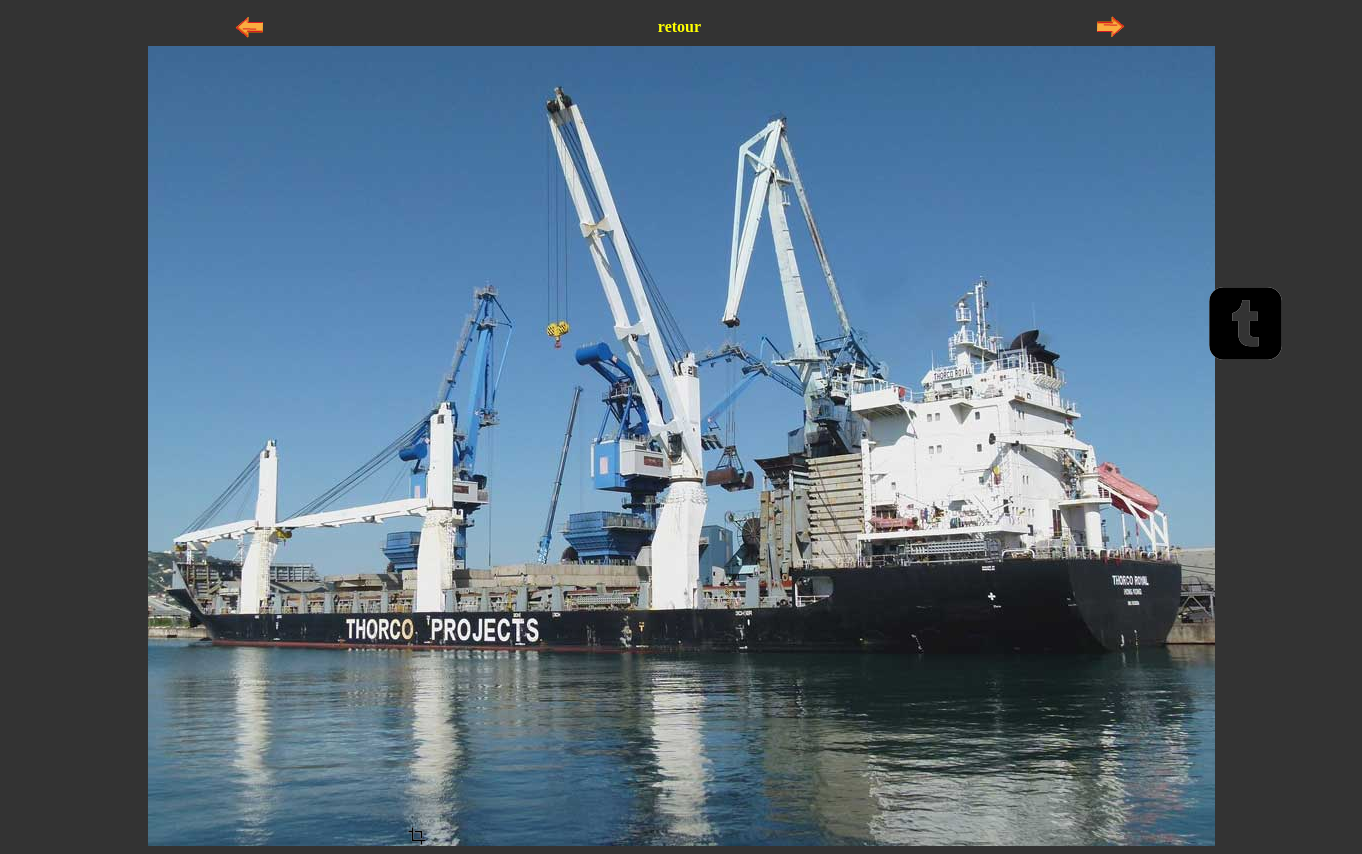 The width and height of the screenshot is (1362, 854). Describe the element at coordinates (1245, 323) in the screenshot. I see `open the tumblr app` at that location.